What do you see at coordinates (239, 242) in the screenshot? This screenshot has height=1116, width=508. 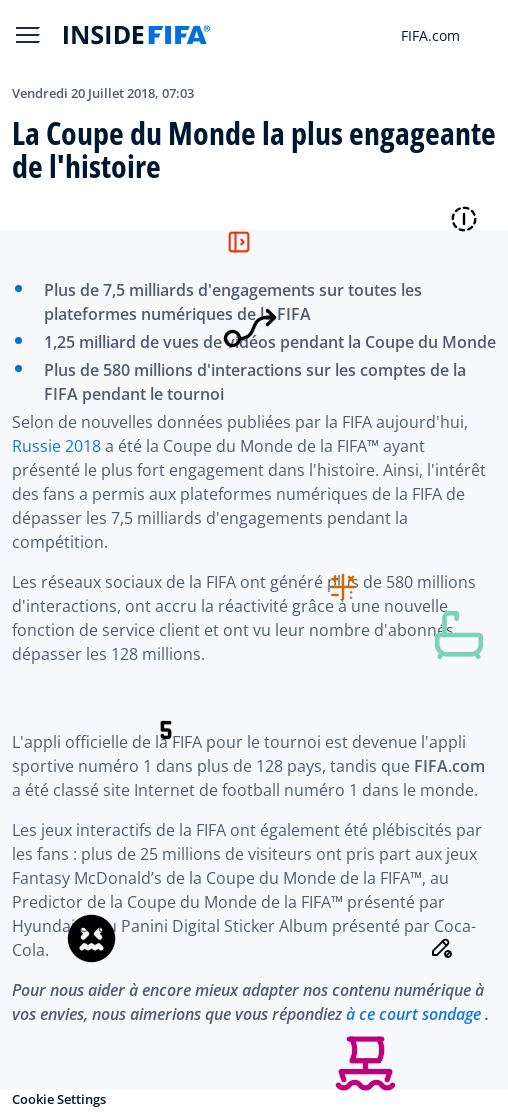 I see `expand the left sidebar` at bounding box center [239, 242].